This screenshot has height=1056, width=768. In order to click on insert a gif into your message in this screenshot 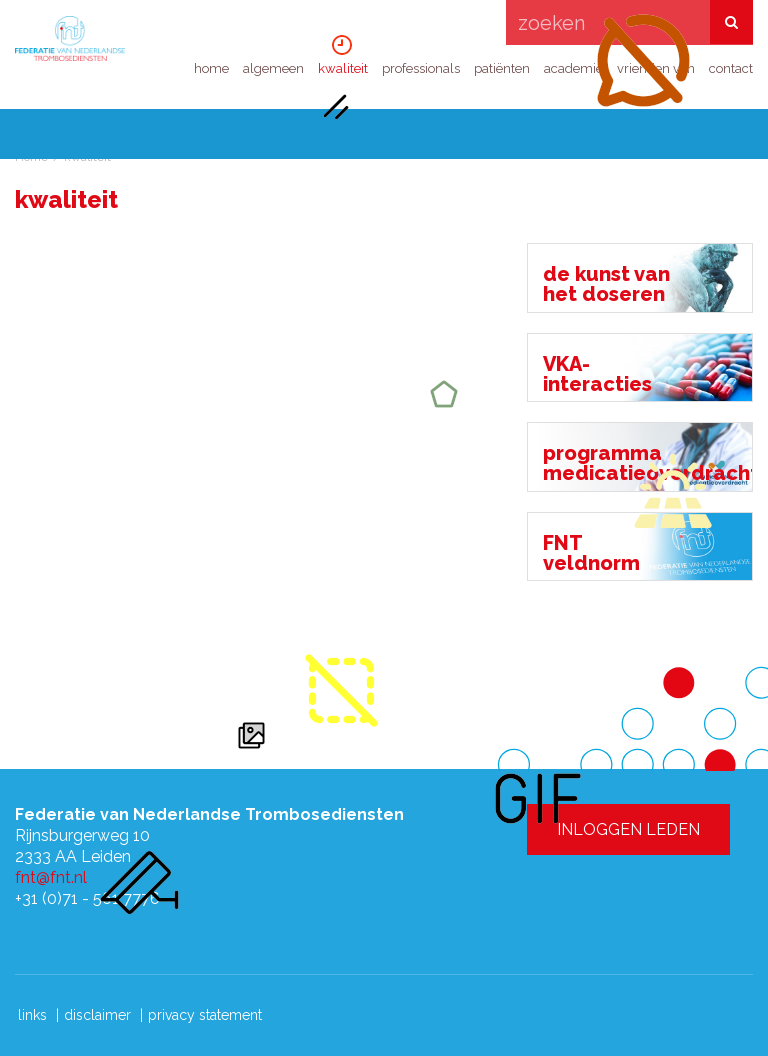, I will do `click(536, 798)`.